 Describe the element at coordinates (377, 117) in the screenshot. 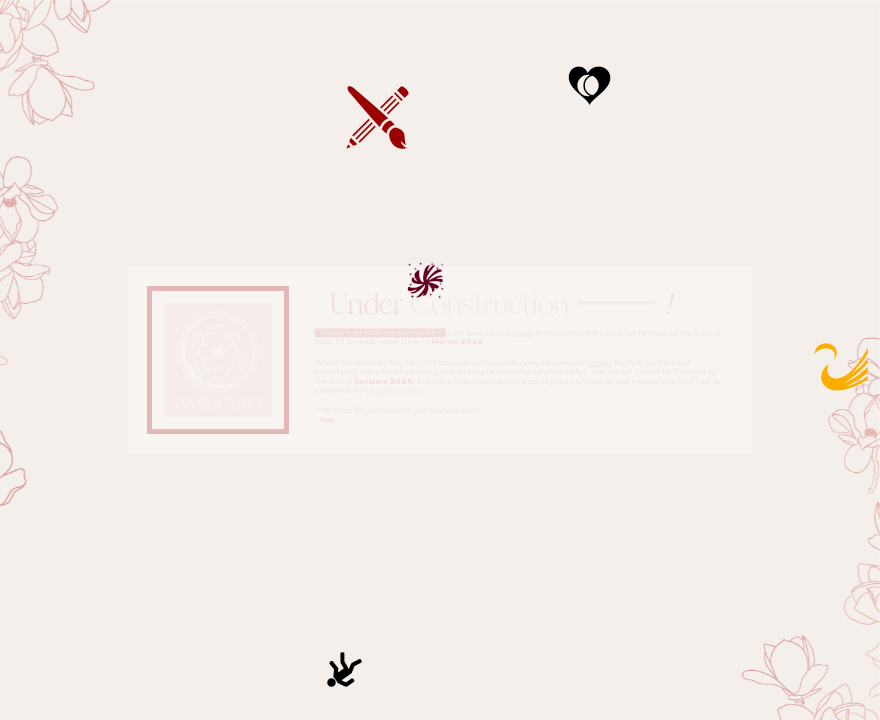

I see `access drawing and editing tools` at that location.